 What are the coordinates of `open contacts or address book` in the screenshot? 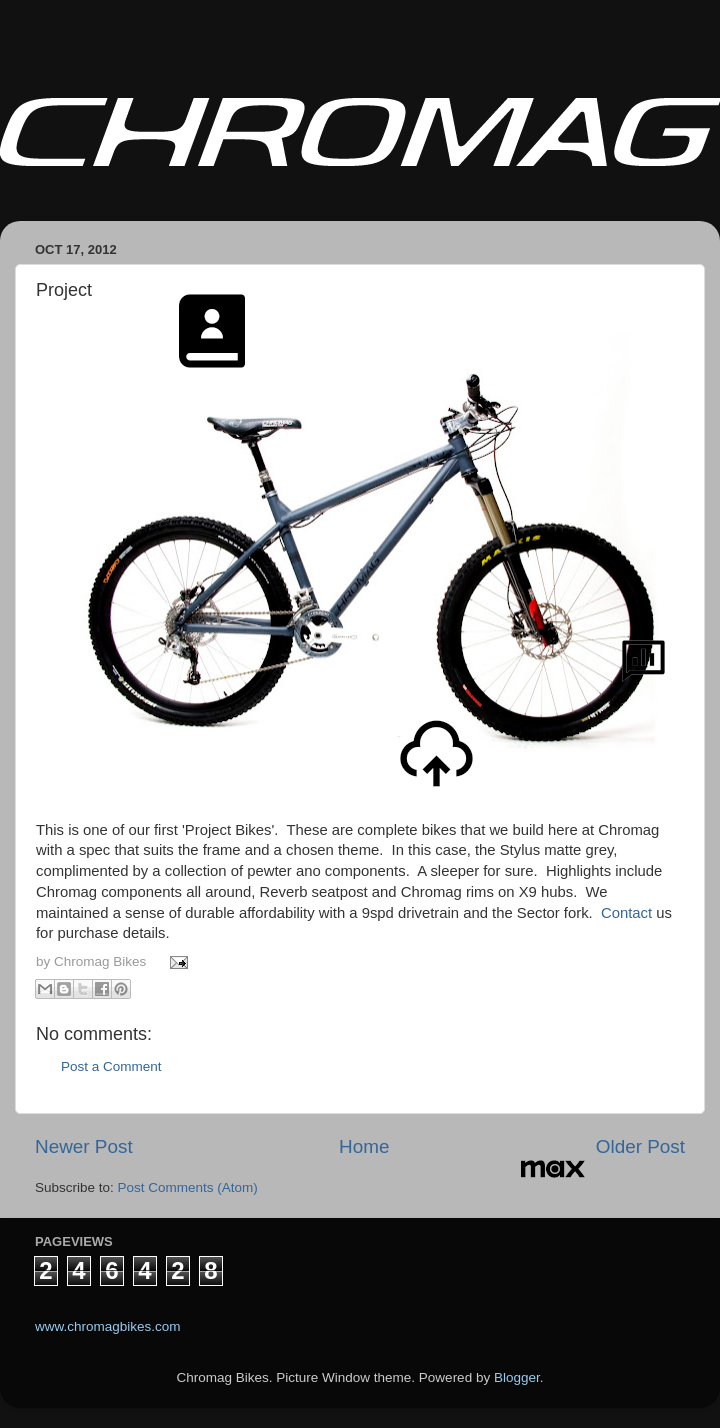 It's located at (212, 331).